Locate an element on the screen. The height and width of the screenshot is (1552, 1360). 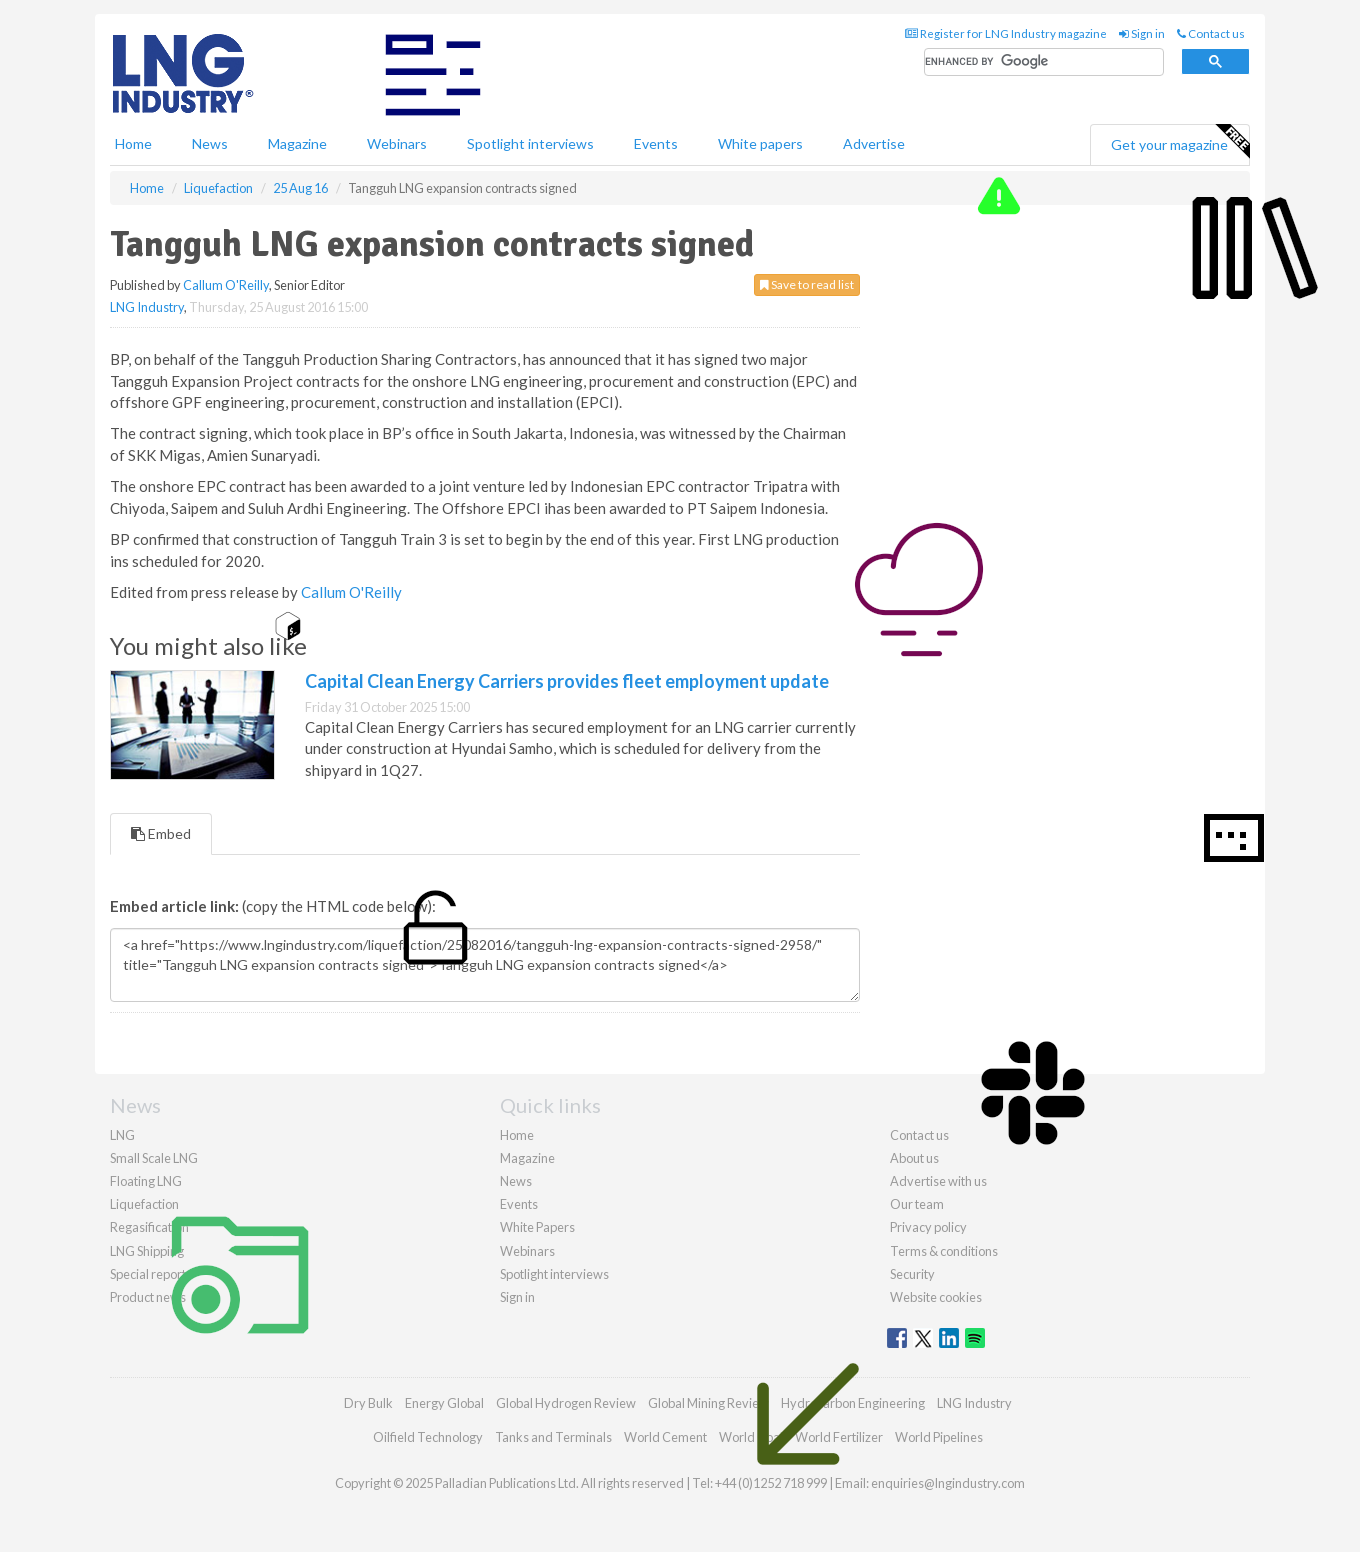
open Slack app is located at coordinates (1033, 1093).